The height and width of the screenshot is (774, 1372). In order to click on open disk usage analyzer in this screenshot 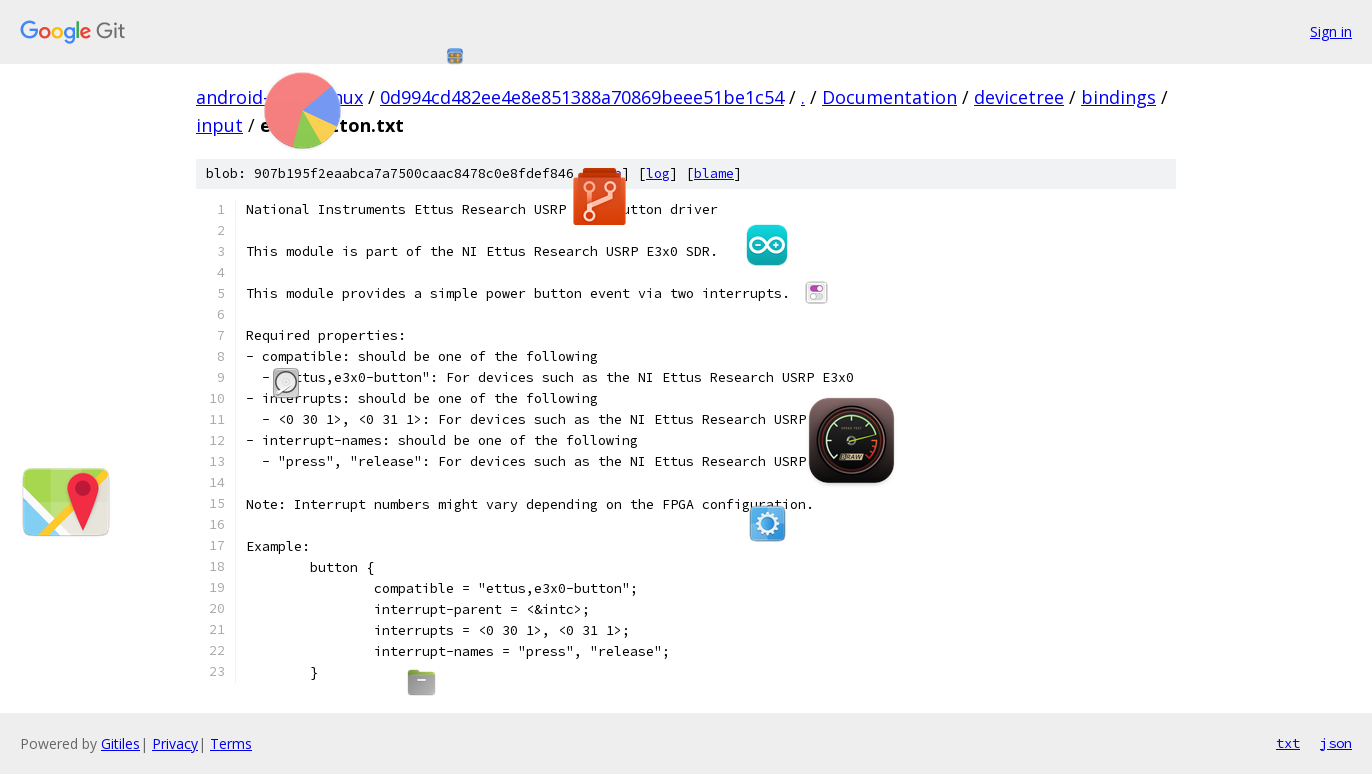, I will do `click(302, 110)`.